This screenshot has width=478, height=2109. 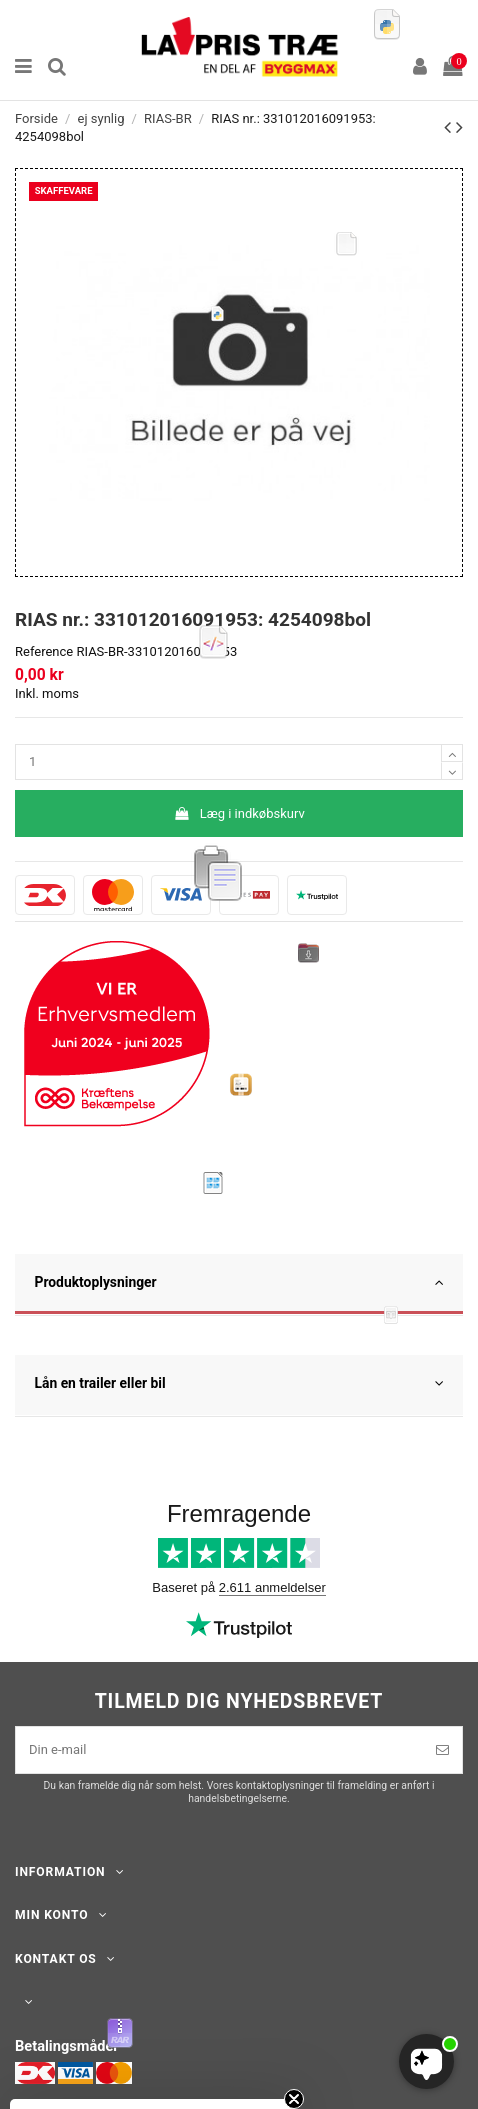 I want to click on open a mobipocket ebook file, so click(x=391, y=1315).